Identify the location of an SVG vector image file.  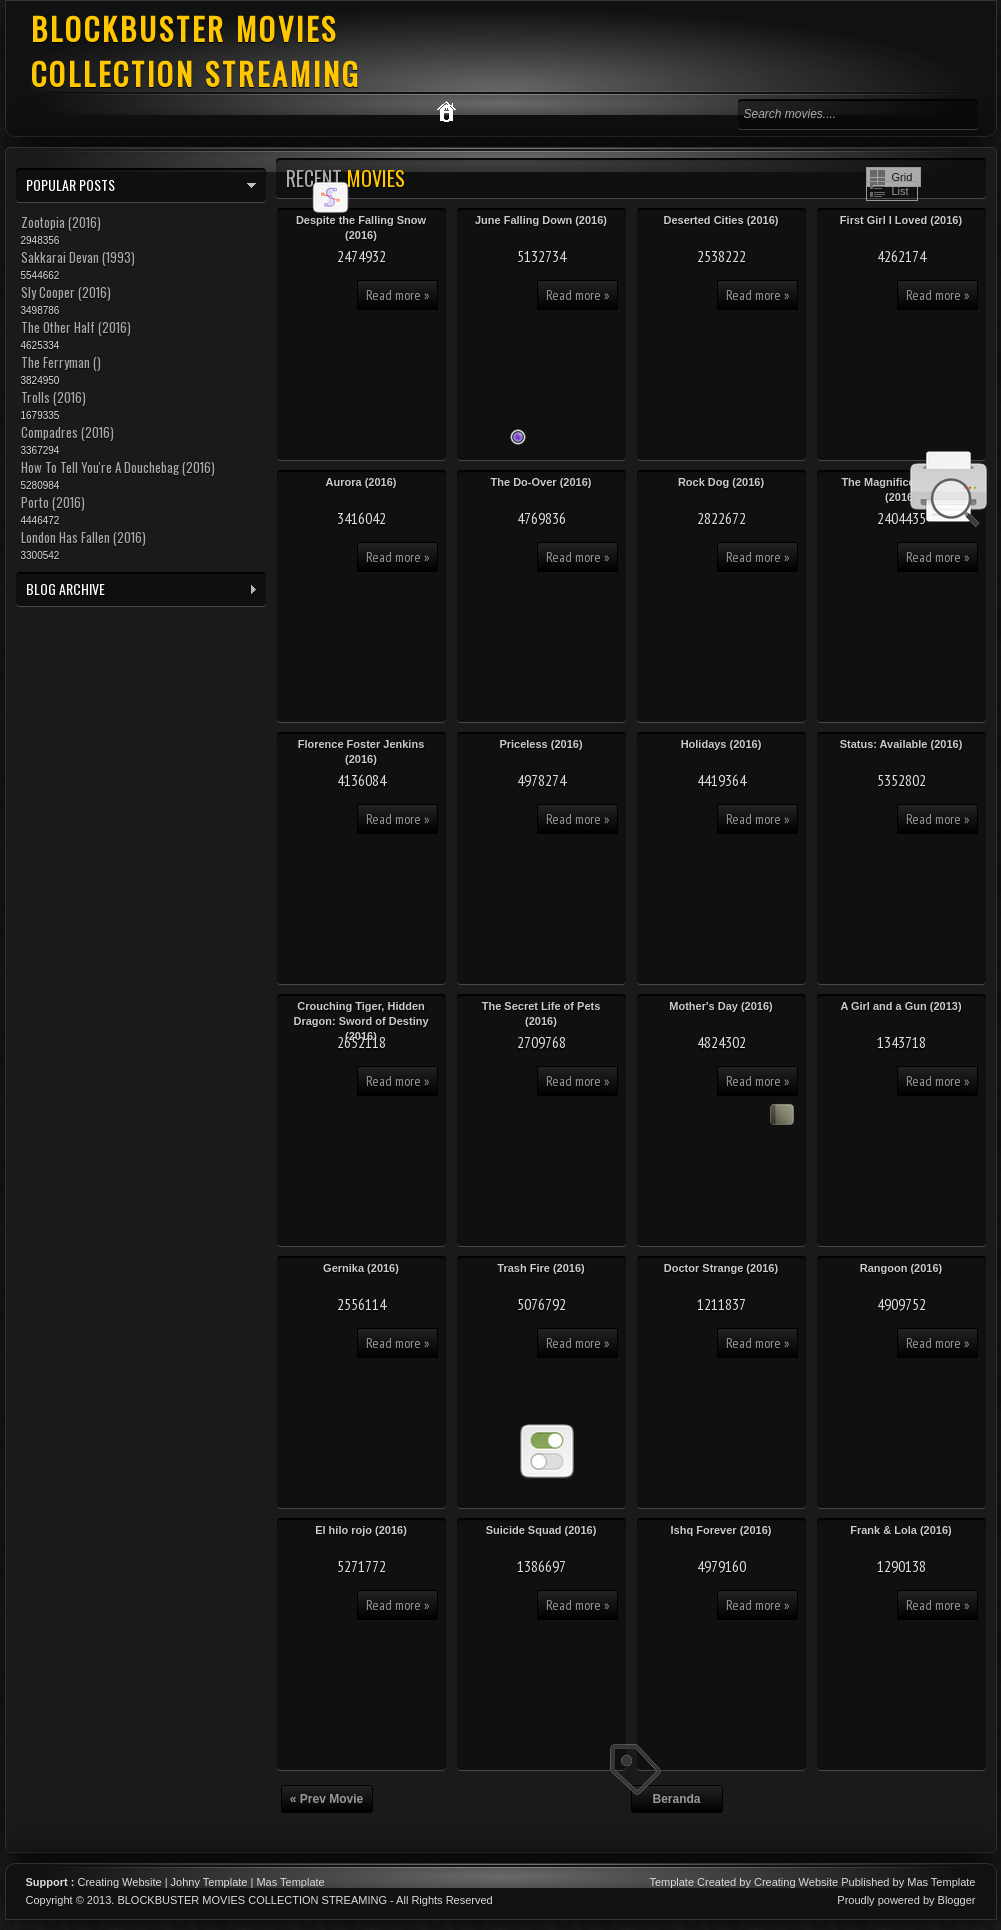
(330, 196).